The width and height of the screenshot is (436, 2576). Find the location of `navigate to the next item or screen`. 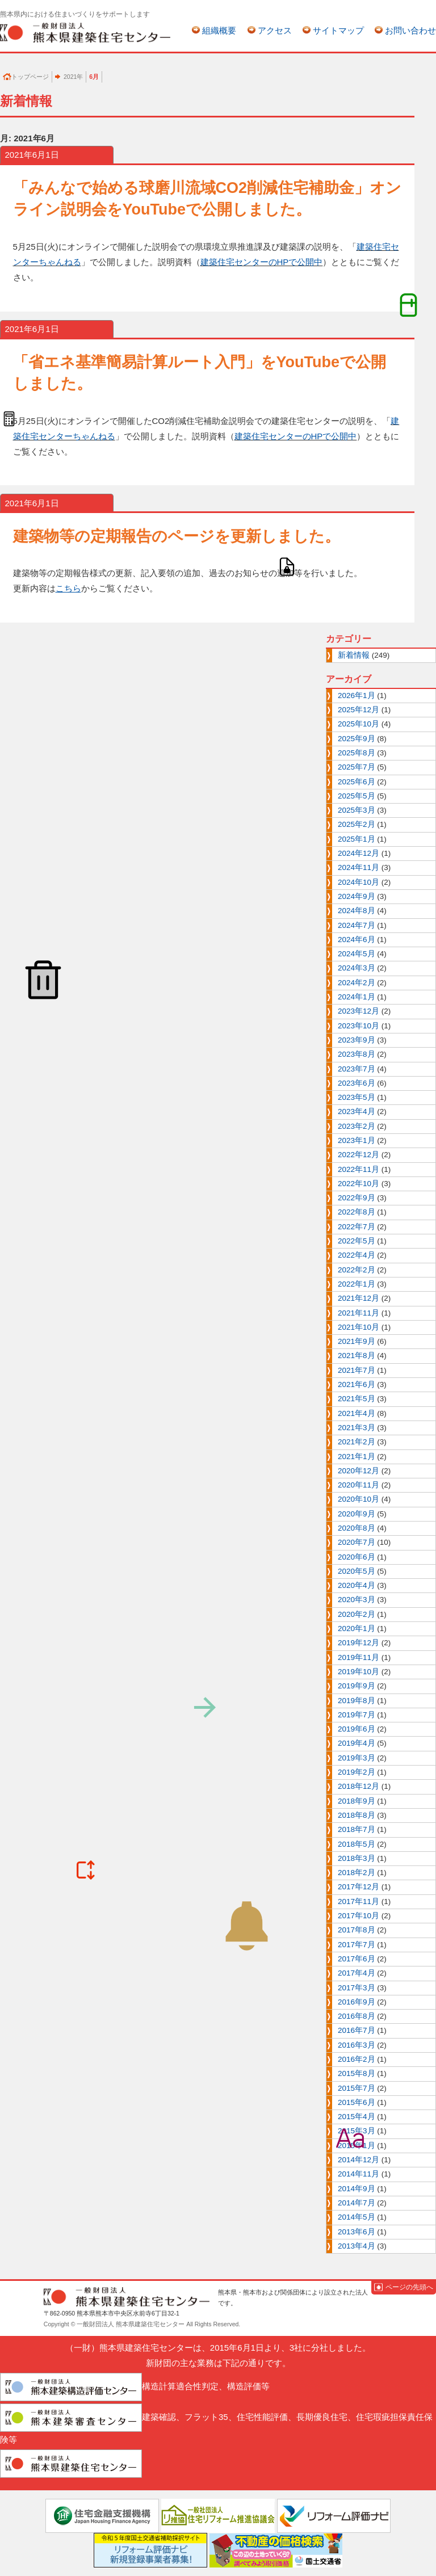

navigate to the next item or screen is located at coordinates (204, 1707).